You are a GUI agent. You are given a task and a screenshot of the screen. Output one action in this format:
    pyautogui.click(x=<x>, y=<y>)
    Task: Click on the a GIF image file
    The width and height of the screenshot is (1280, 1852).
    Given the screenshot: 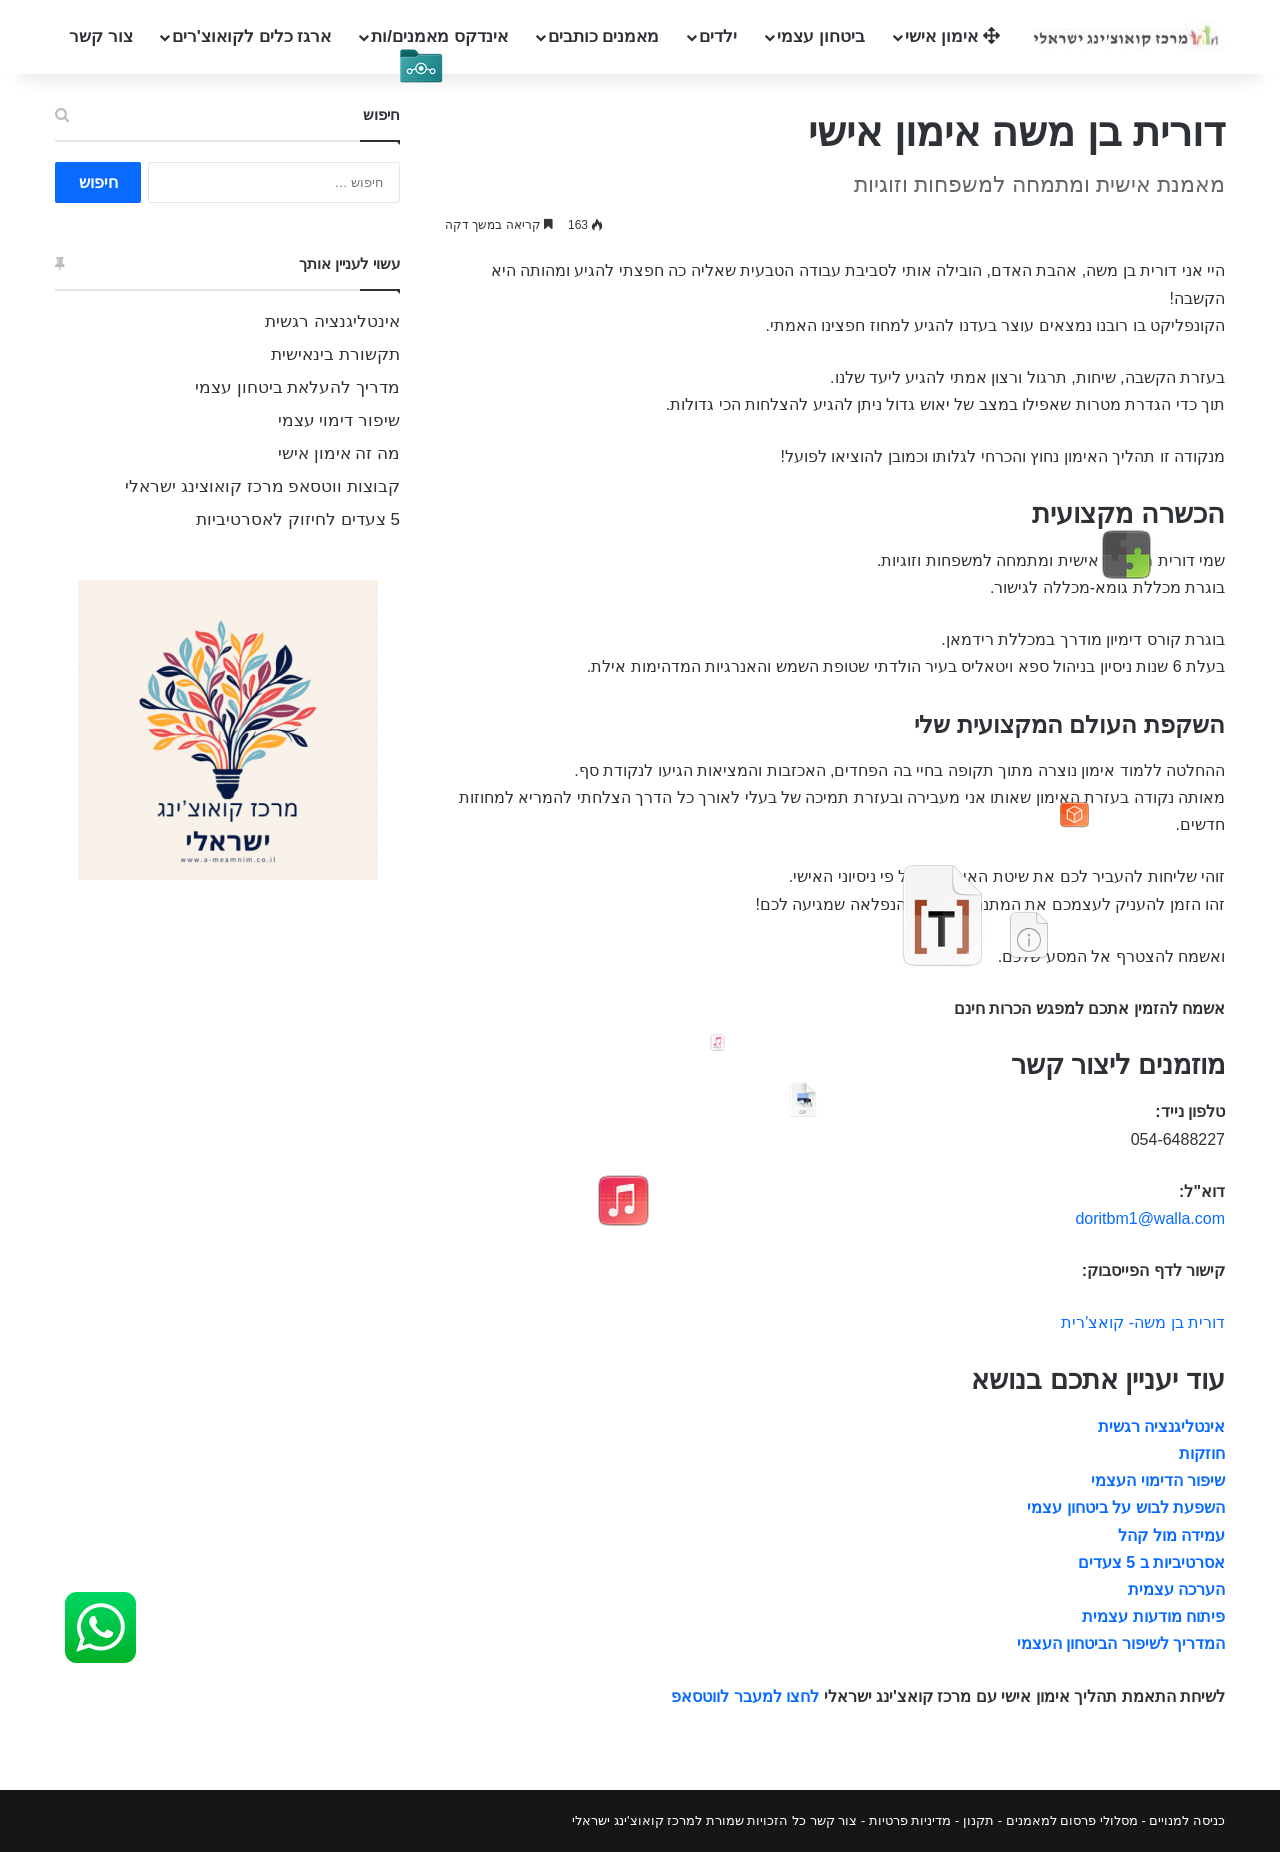 What is the action you would take?
    pyautogui.click(x=803, y=1100)
    